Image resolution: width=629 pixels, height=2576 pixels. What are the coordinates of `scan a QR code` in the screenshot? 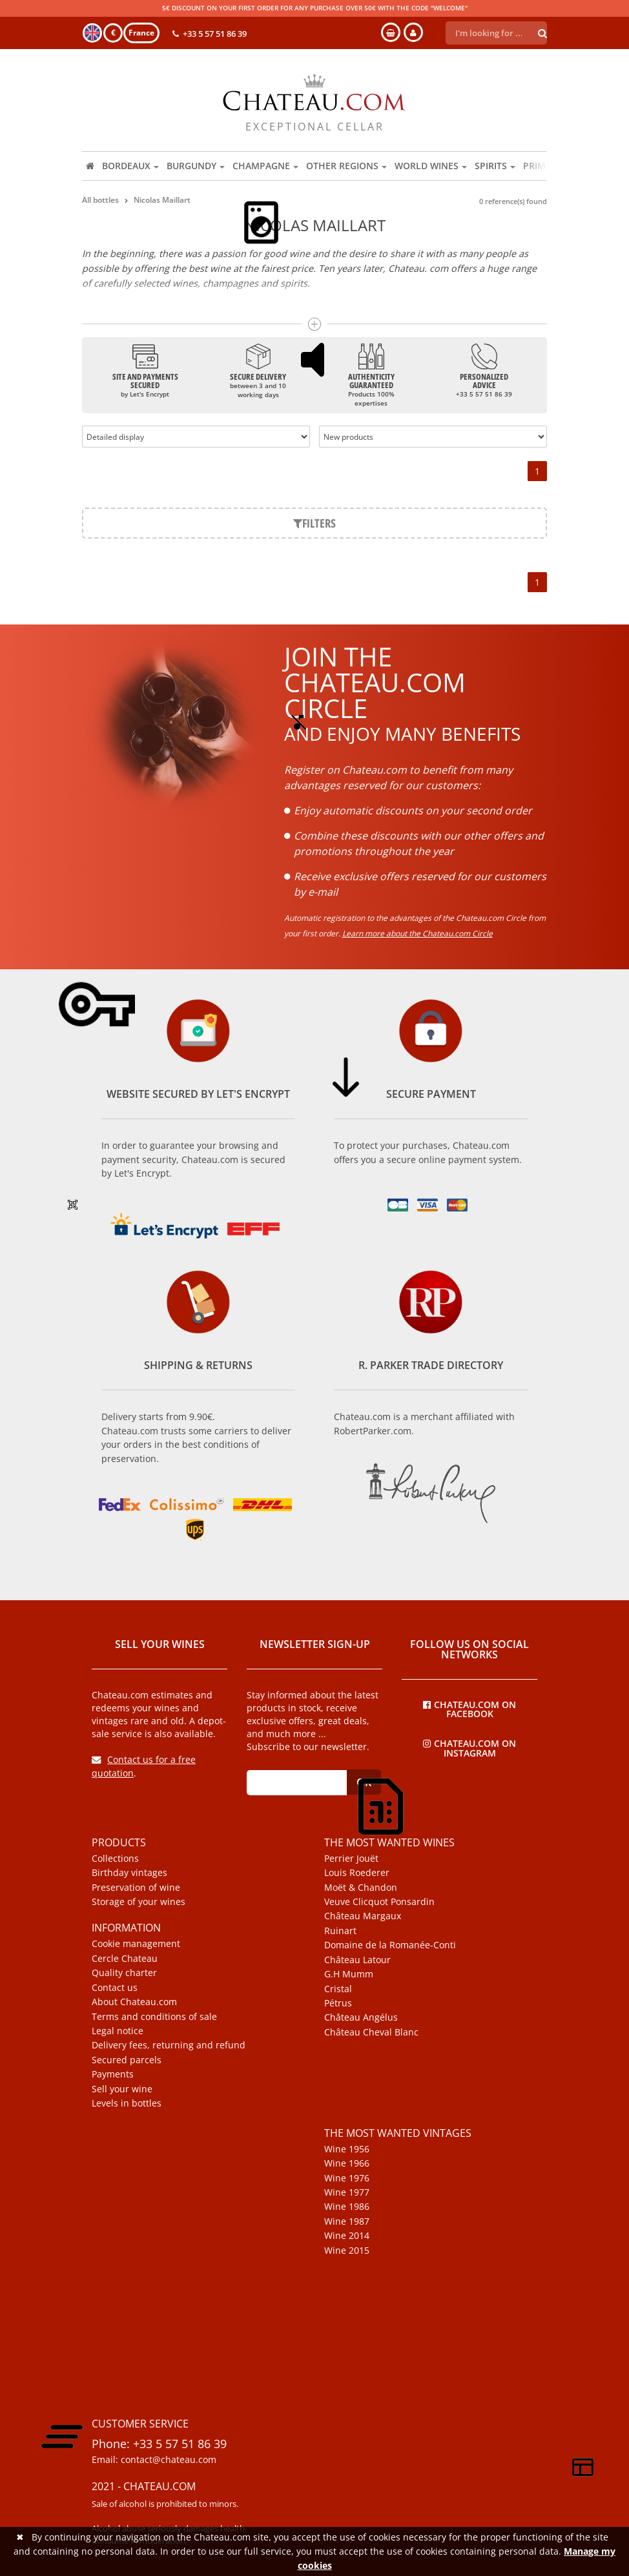 It's located at (72, 1204).